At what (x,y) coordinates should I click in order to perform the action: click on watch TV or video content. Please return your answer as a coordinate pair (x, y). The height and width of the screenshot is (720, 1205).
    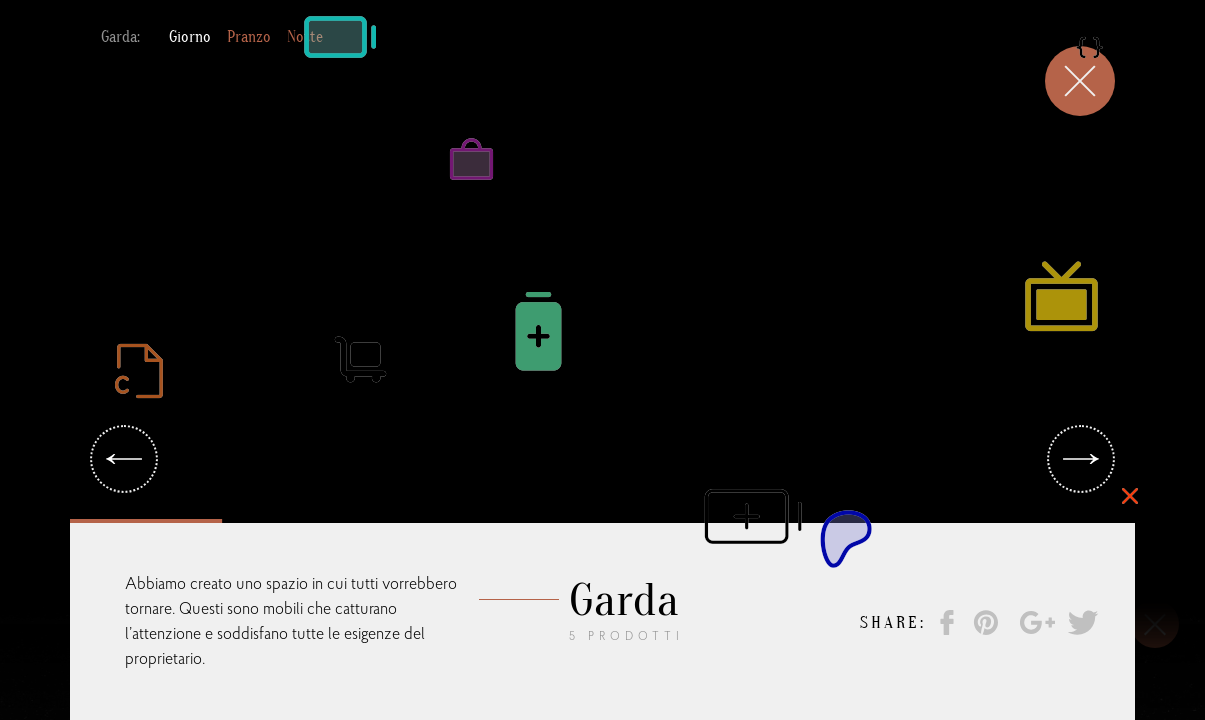
    Looking at the image, I should click on (1061, 300).